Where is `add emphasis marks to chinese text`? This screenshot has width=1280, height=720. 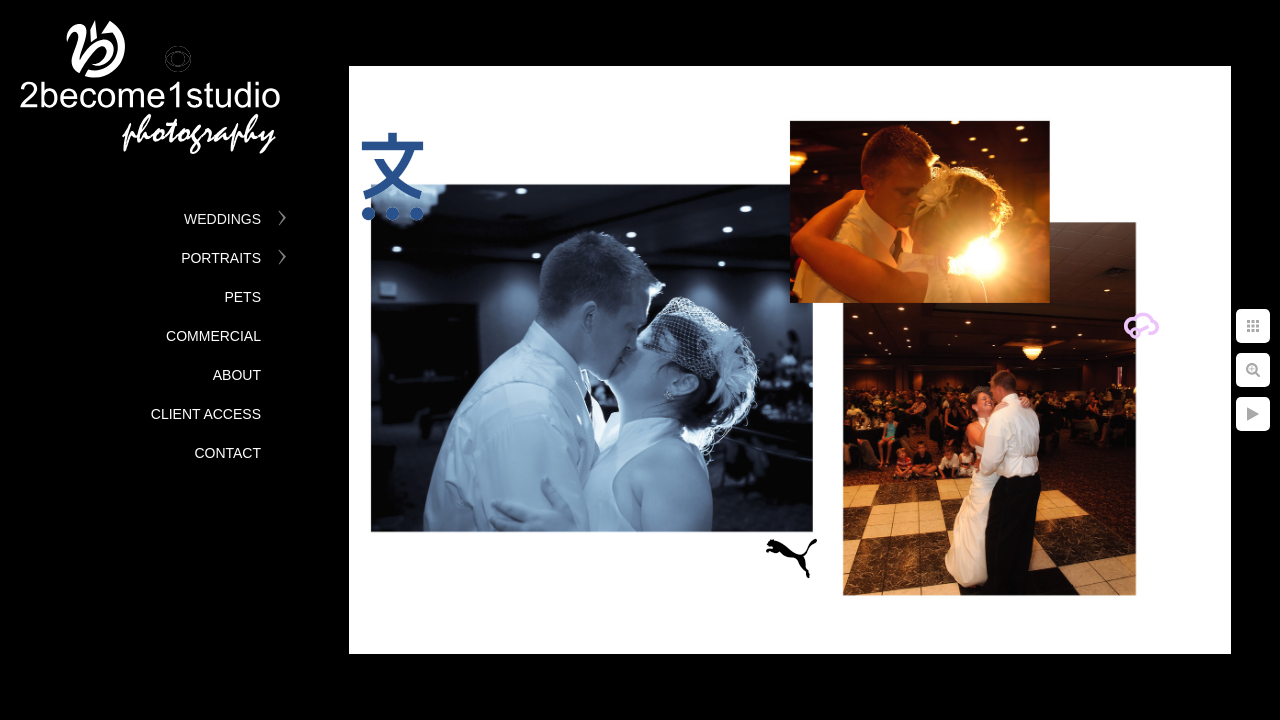
add emphasis marks to chinese text is located at coordinates (392, 176).